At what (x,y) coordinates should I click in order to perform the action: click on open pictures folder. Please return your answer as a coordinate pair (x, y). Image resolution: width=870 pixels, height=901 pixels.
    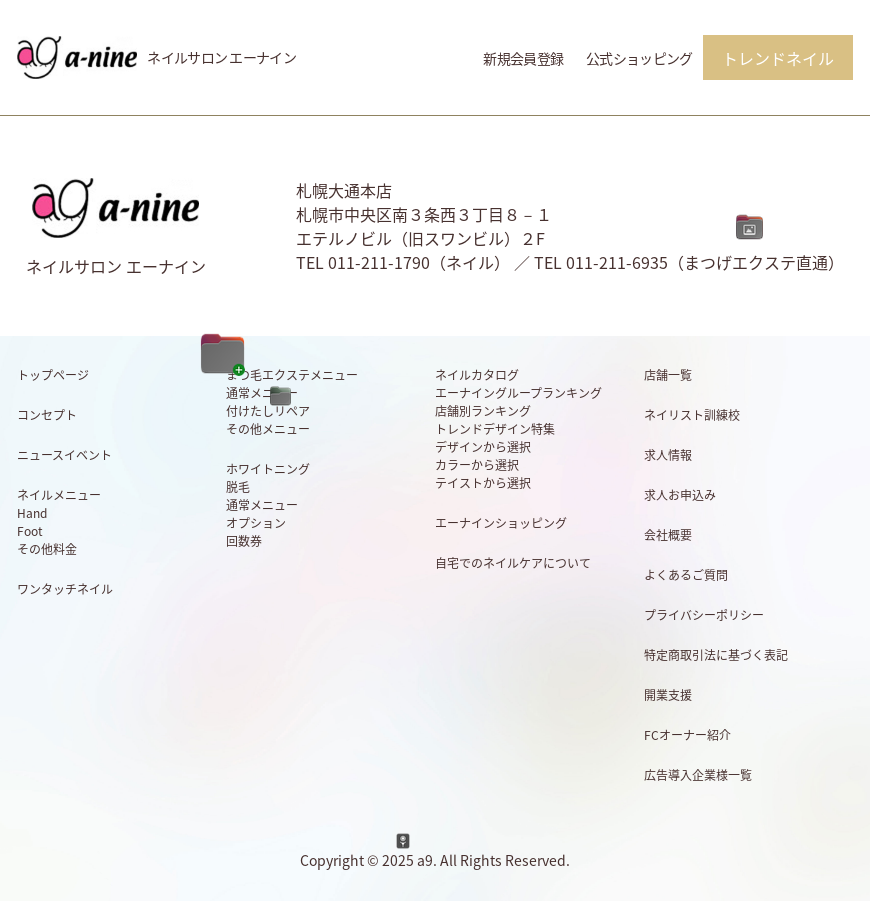
    Looking at the image, I should click on (749, 226).